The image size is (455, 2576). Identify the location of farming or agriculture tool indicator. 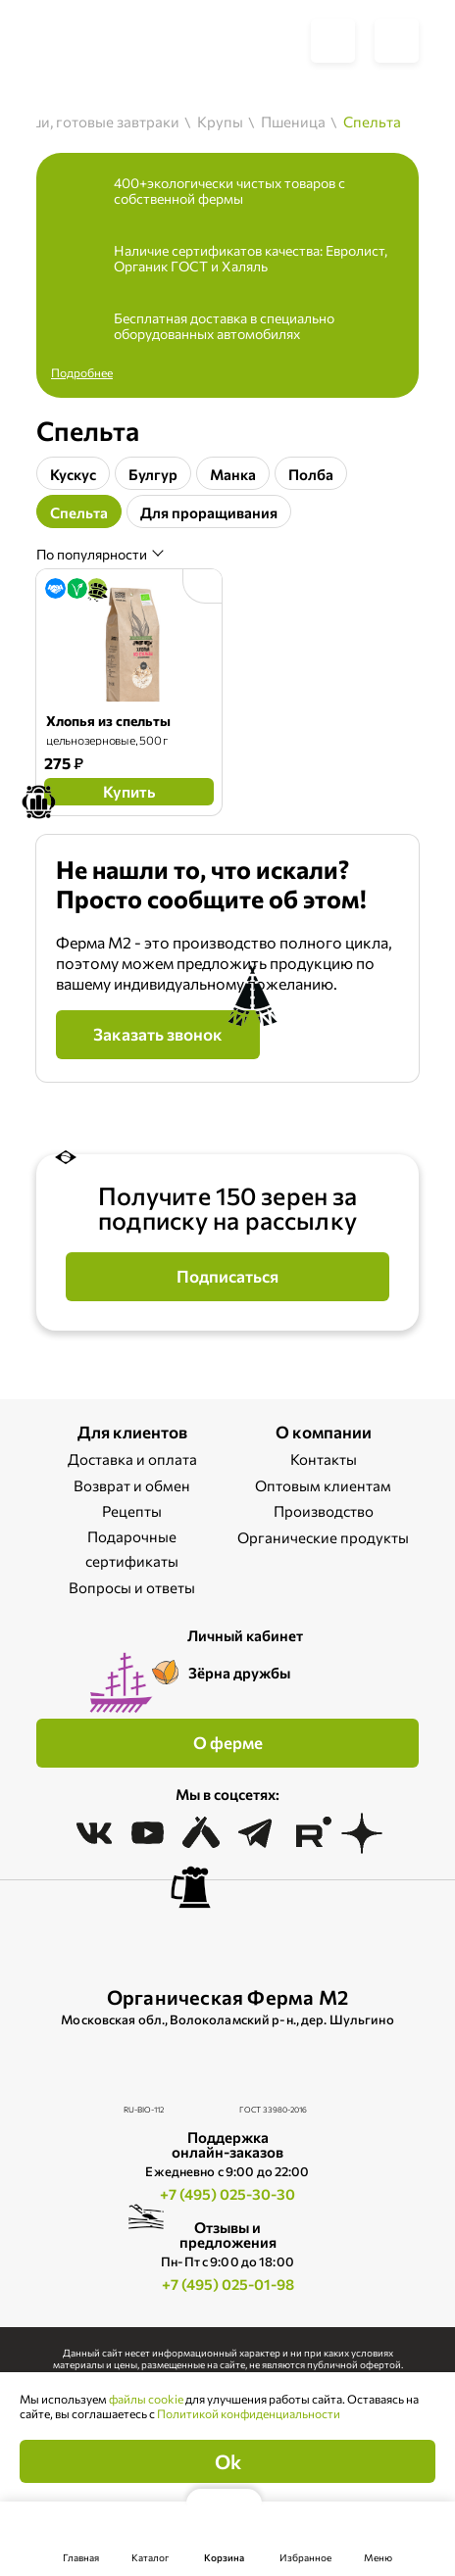
(146, 2211).